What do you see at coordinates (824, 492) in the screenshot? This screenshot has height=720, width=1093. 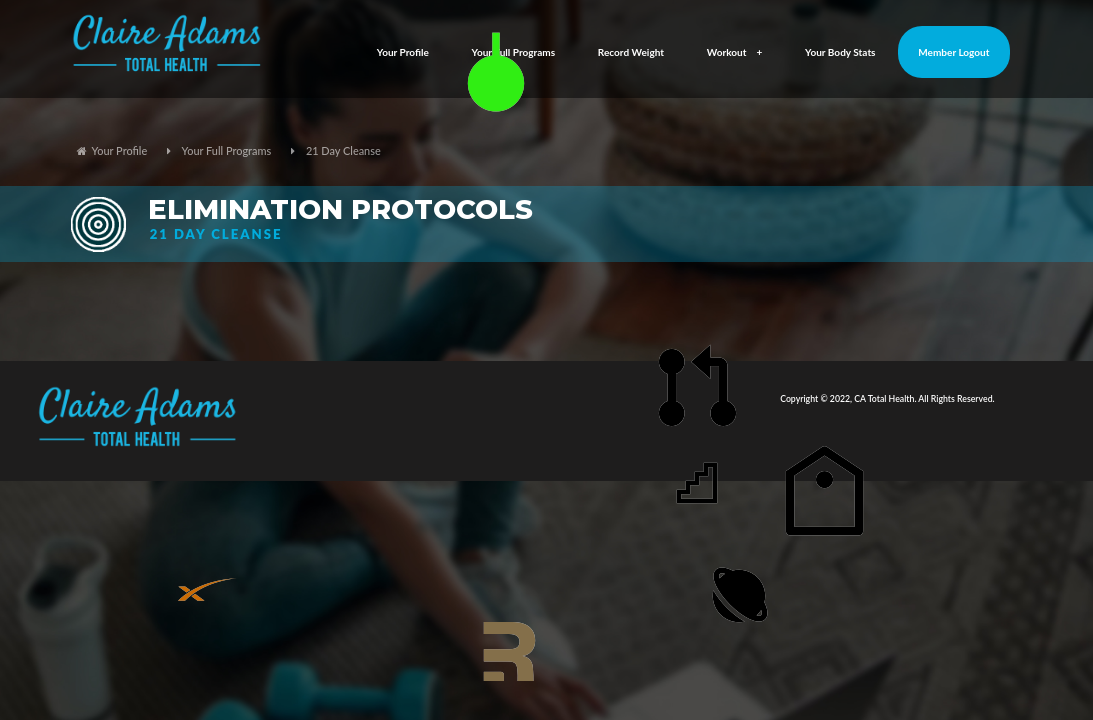 I see `view product pricing or discounts` at bounding box center [824, 492].